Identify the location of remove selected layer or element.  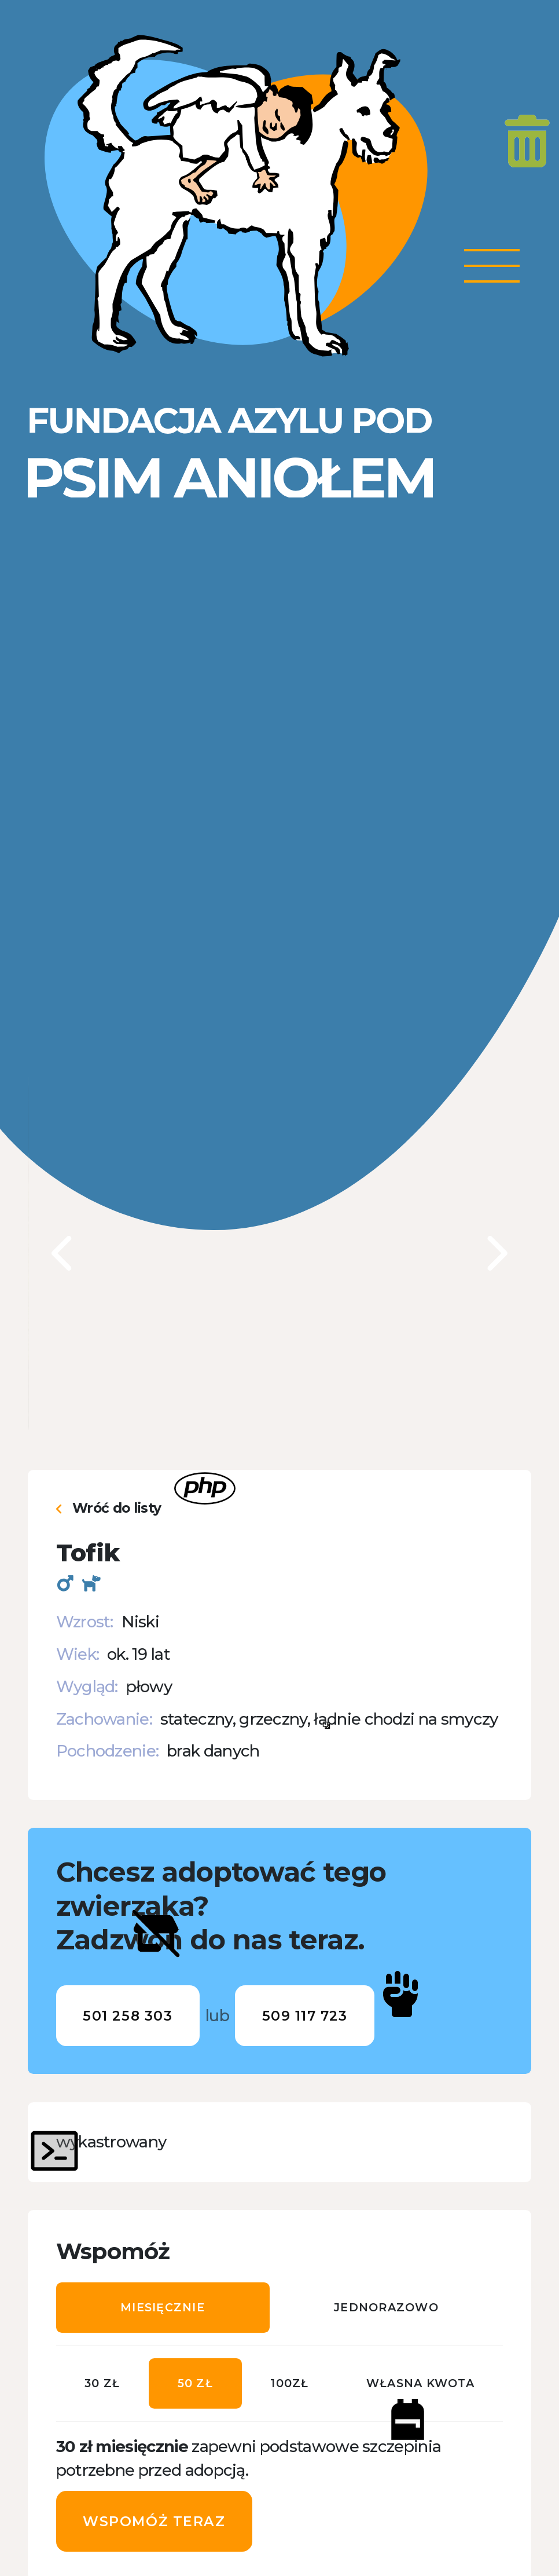
(326, 1725).